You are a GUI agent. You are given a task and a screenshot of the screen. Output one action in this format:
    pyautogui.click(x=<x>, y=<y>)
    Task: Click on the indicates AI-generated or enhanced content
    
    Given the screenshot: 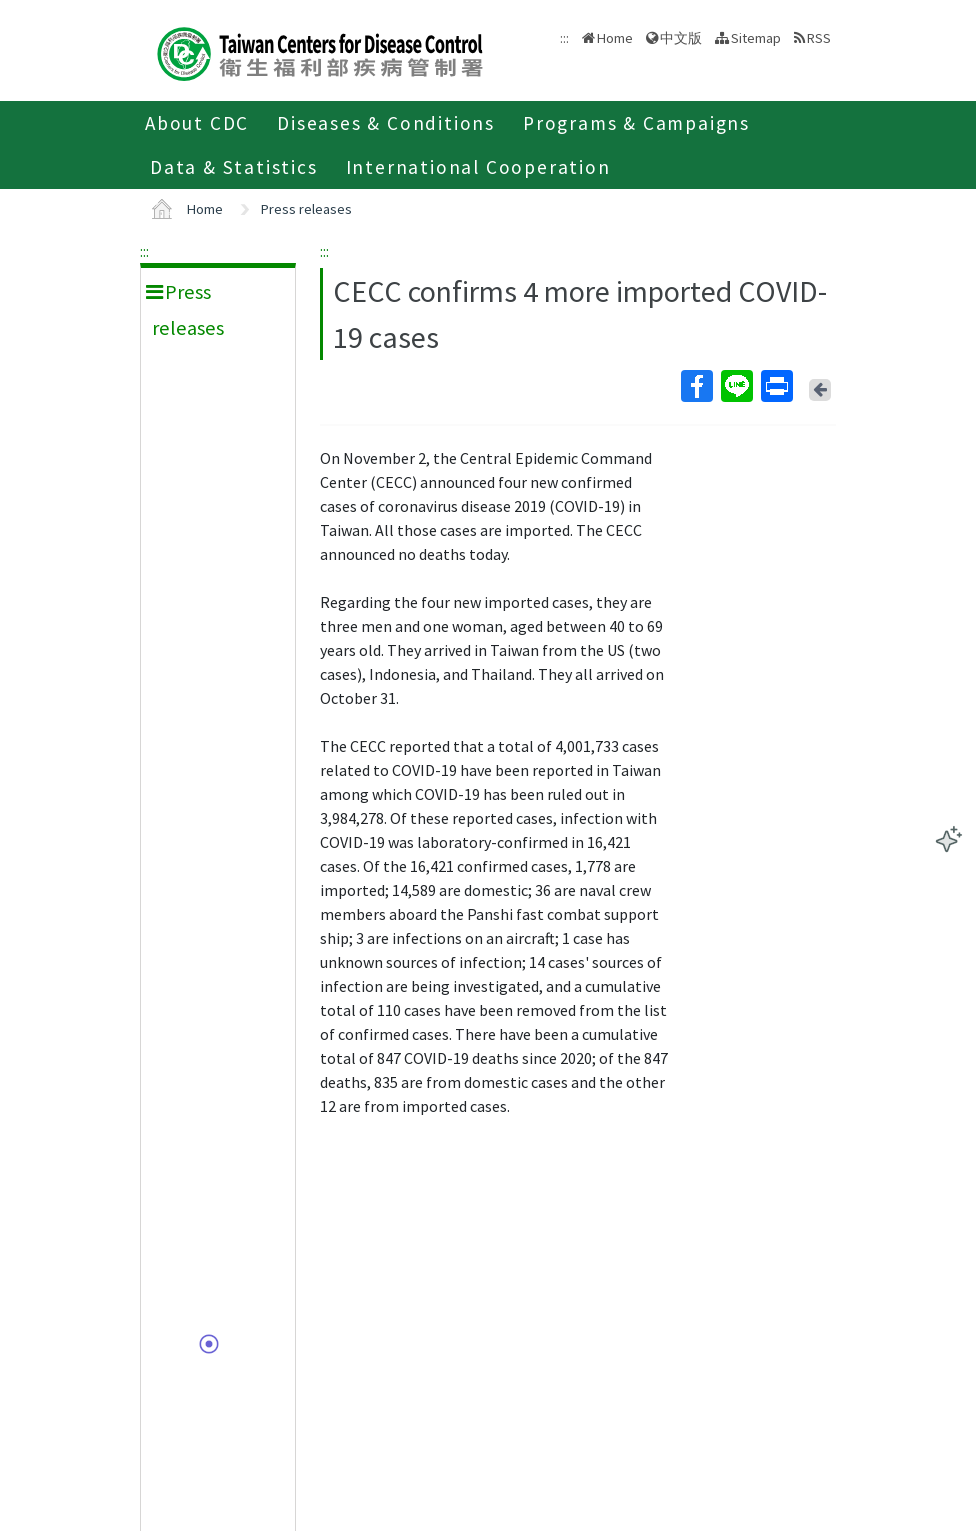 What is the action you would take?
    pyautogui.click(x=948, y=839)
    